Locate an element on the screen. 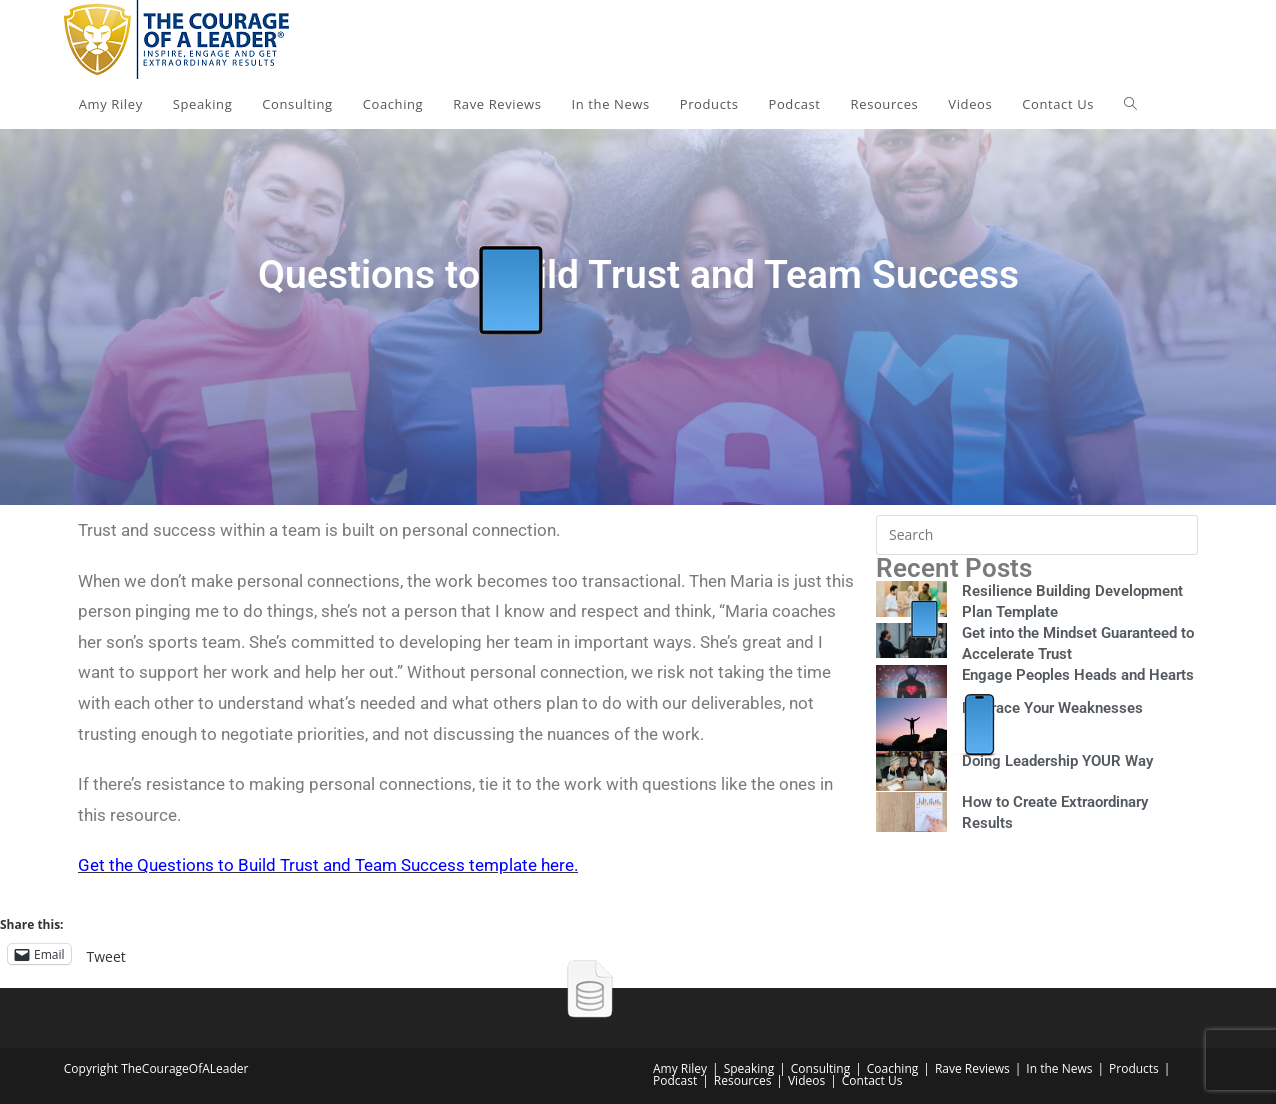  iPad Pro device connected to your system is located at coordinates (924, 619).